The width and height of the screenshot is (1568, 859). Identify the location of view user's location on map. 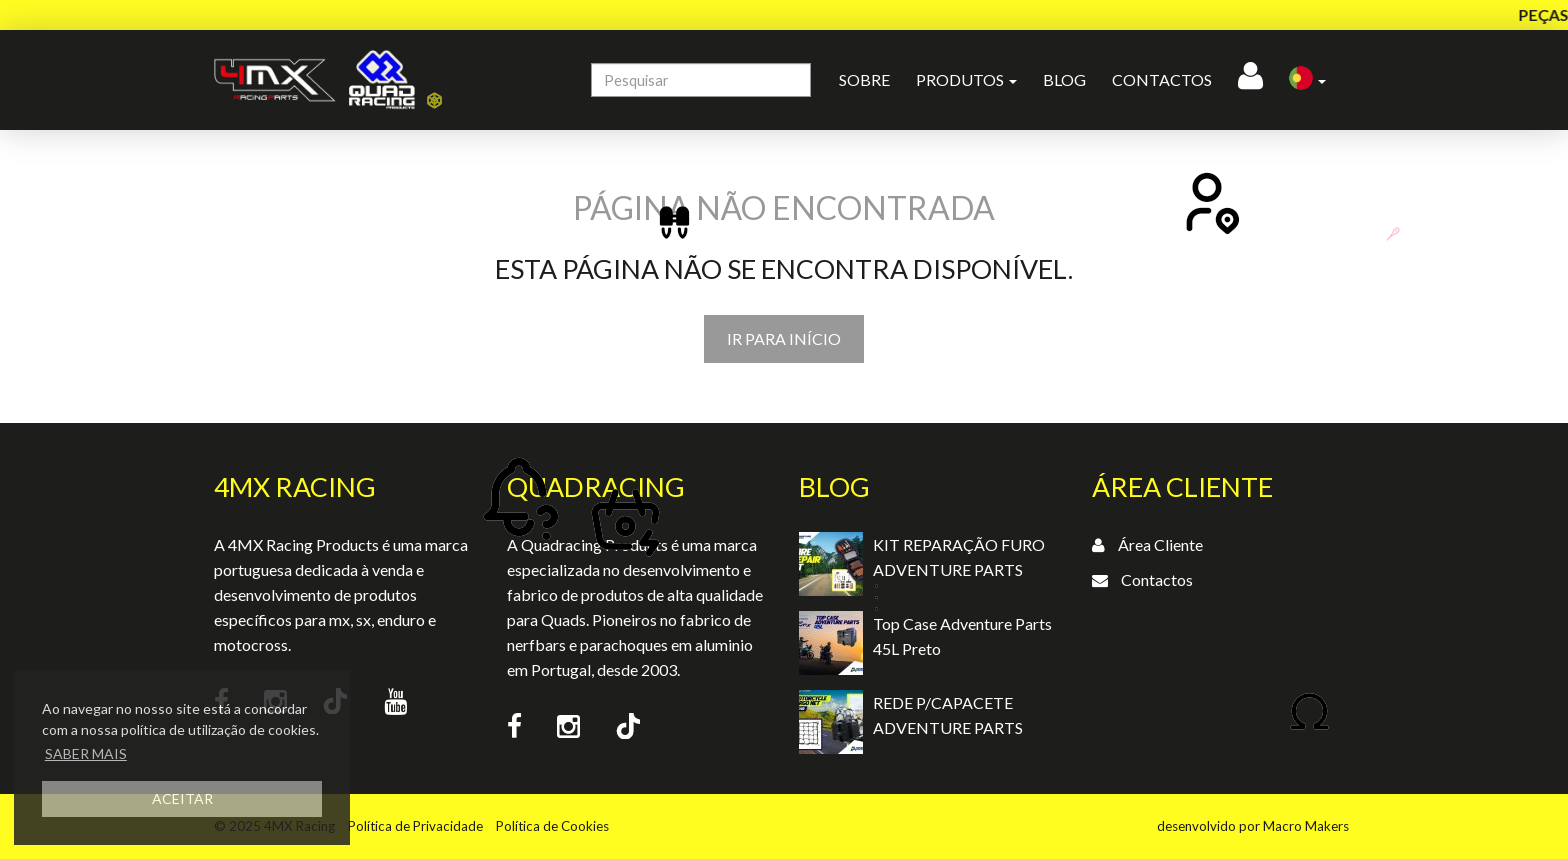
(1207, 202).